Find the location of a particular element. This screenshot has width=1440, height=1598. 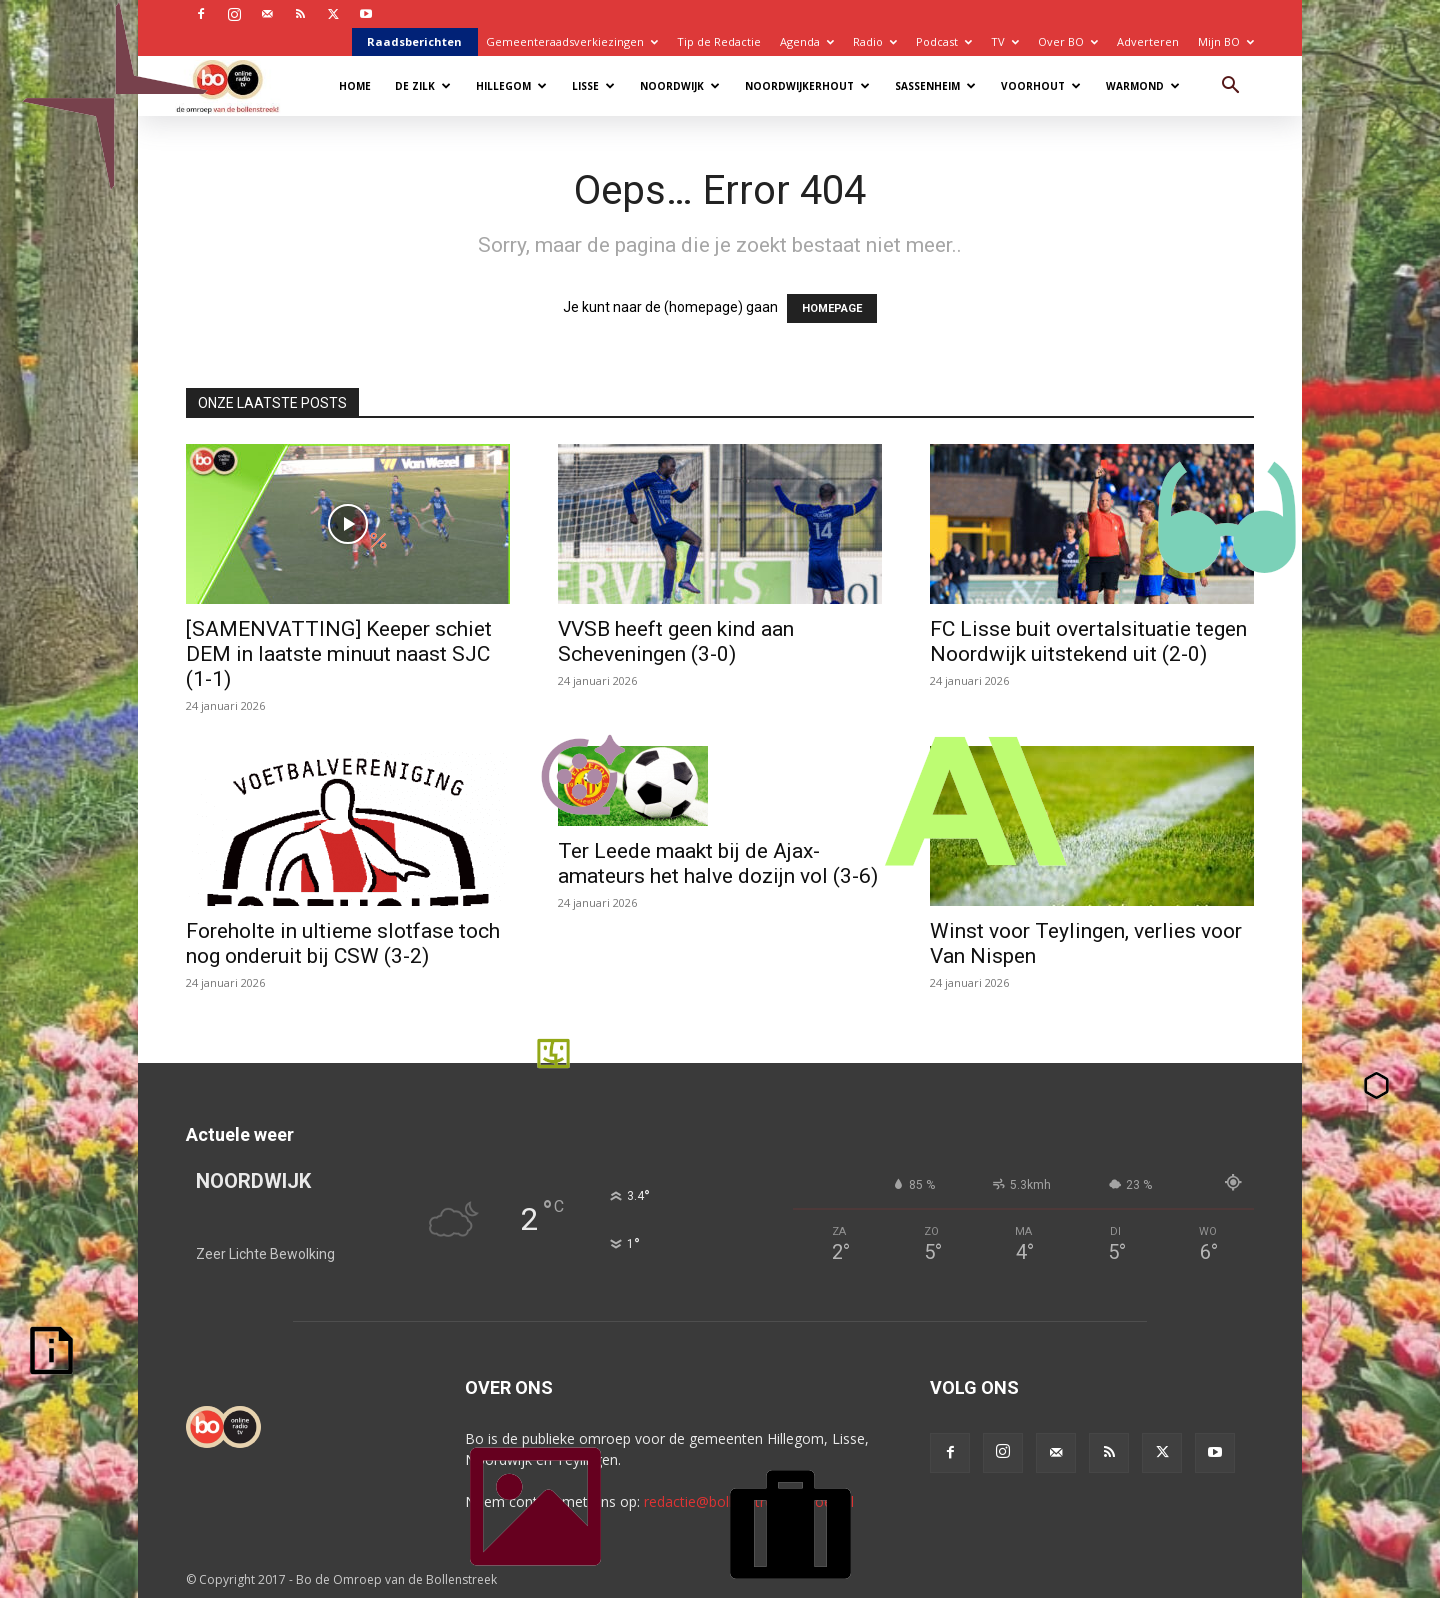

view file details or properties is located at coordinates (51, 1350).